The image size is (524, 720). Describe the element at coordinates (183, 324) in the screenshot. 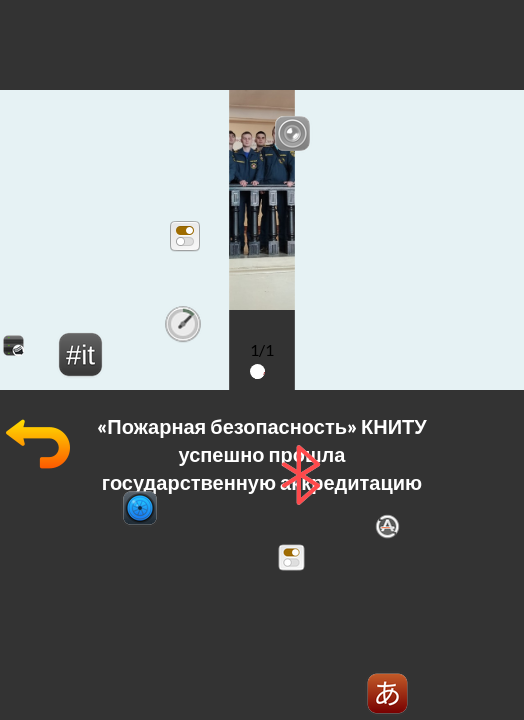

I see `open system profiler application` at that location.